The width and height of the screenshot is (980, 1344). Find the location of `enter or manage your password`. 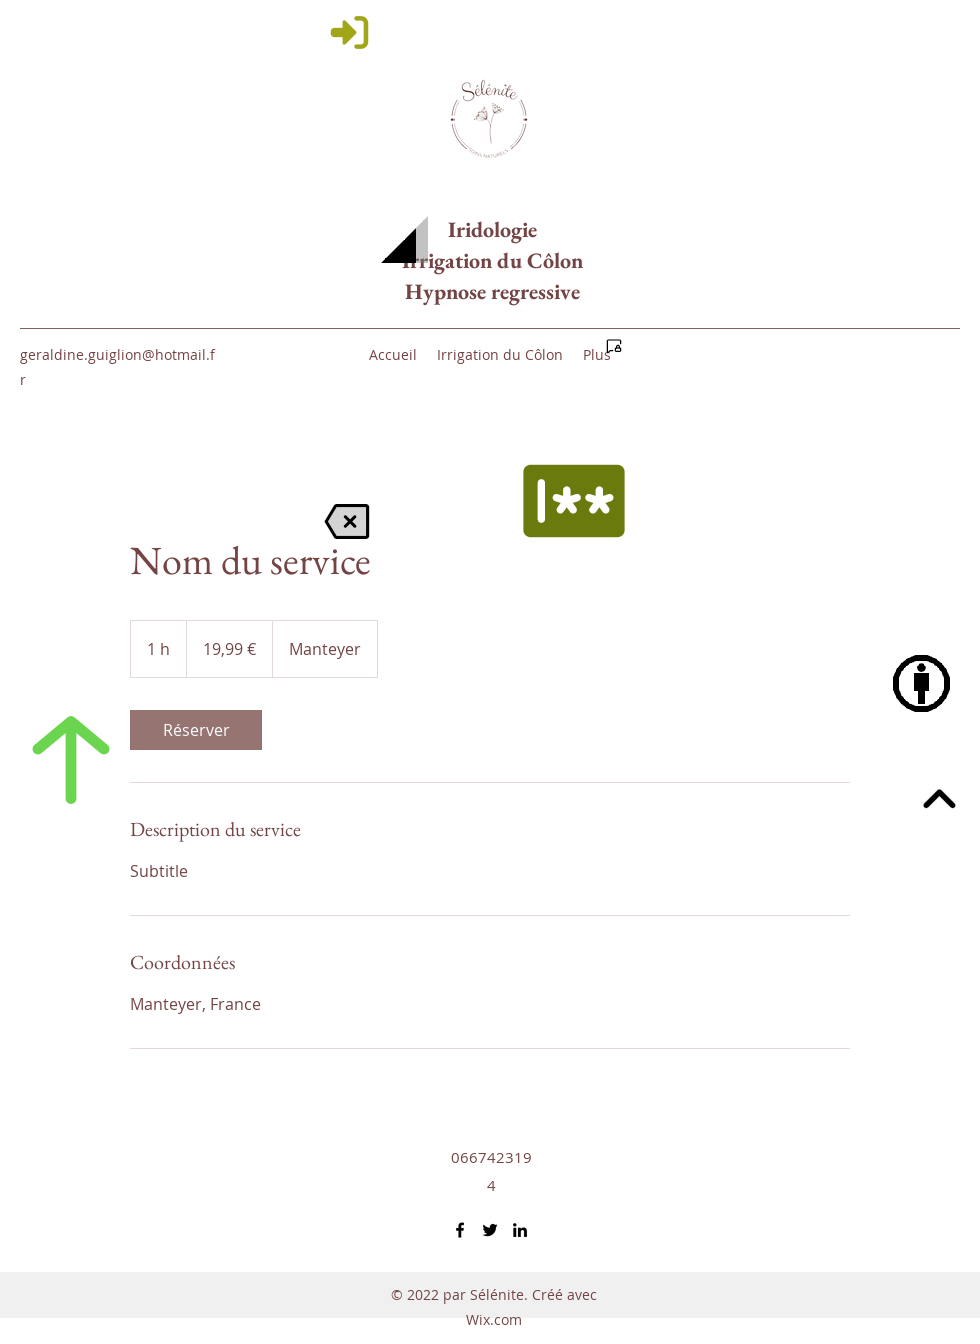

enter or manage your password is located at coordinates (574, 501).